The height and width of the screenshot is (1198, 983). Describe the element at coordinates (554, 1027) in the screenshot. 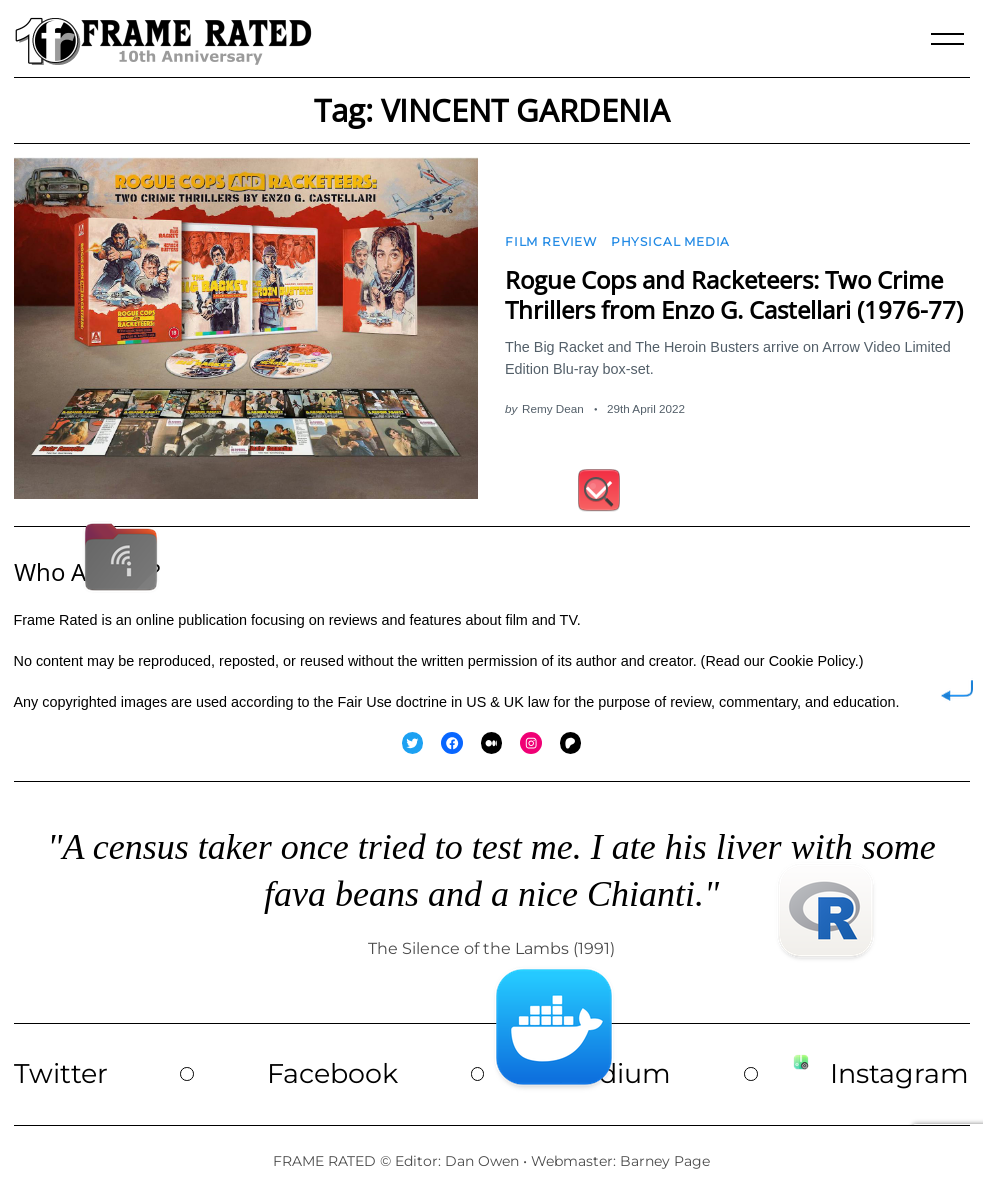

I see `open Docker desktop application` at that location.